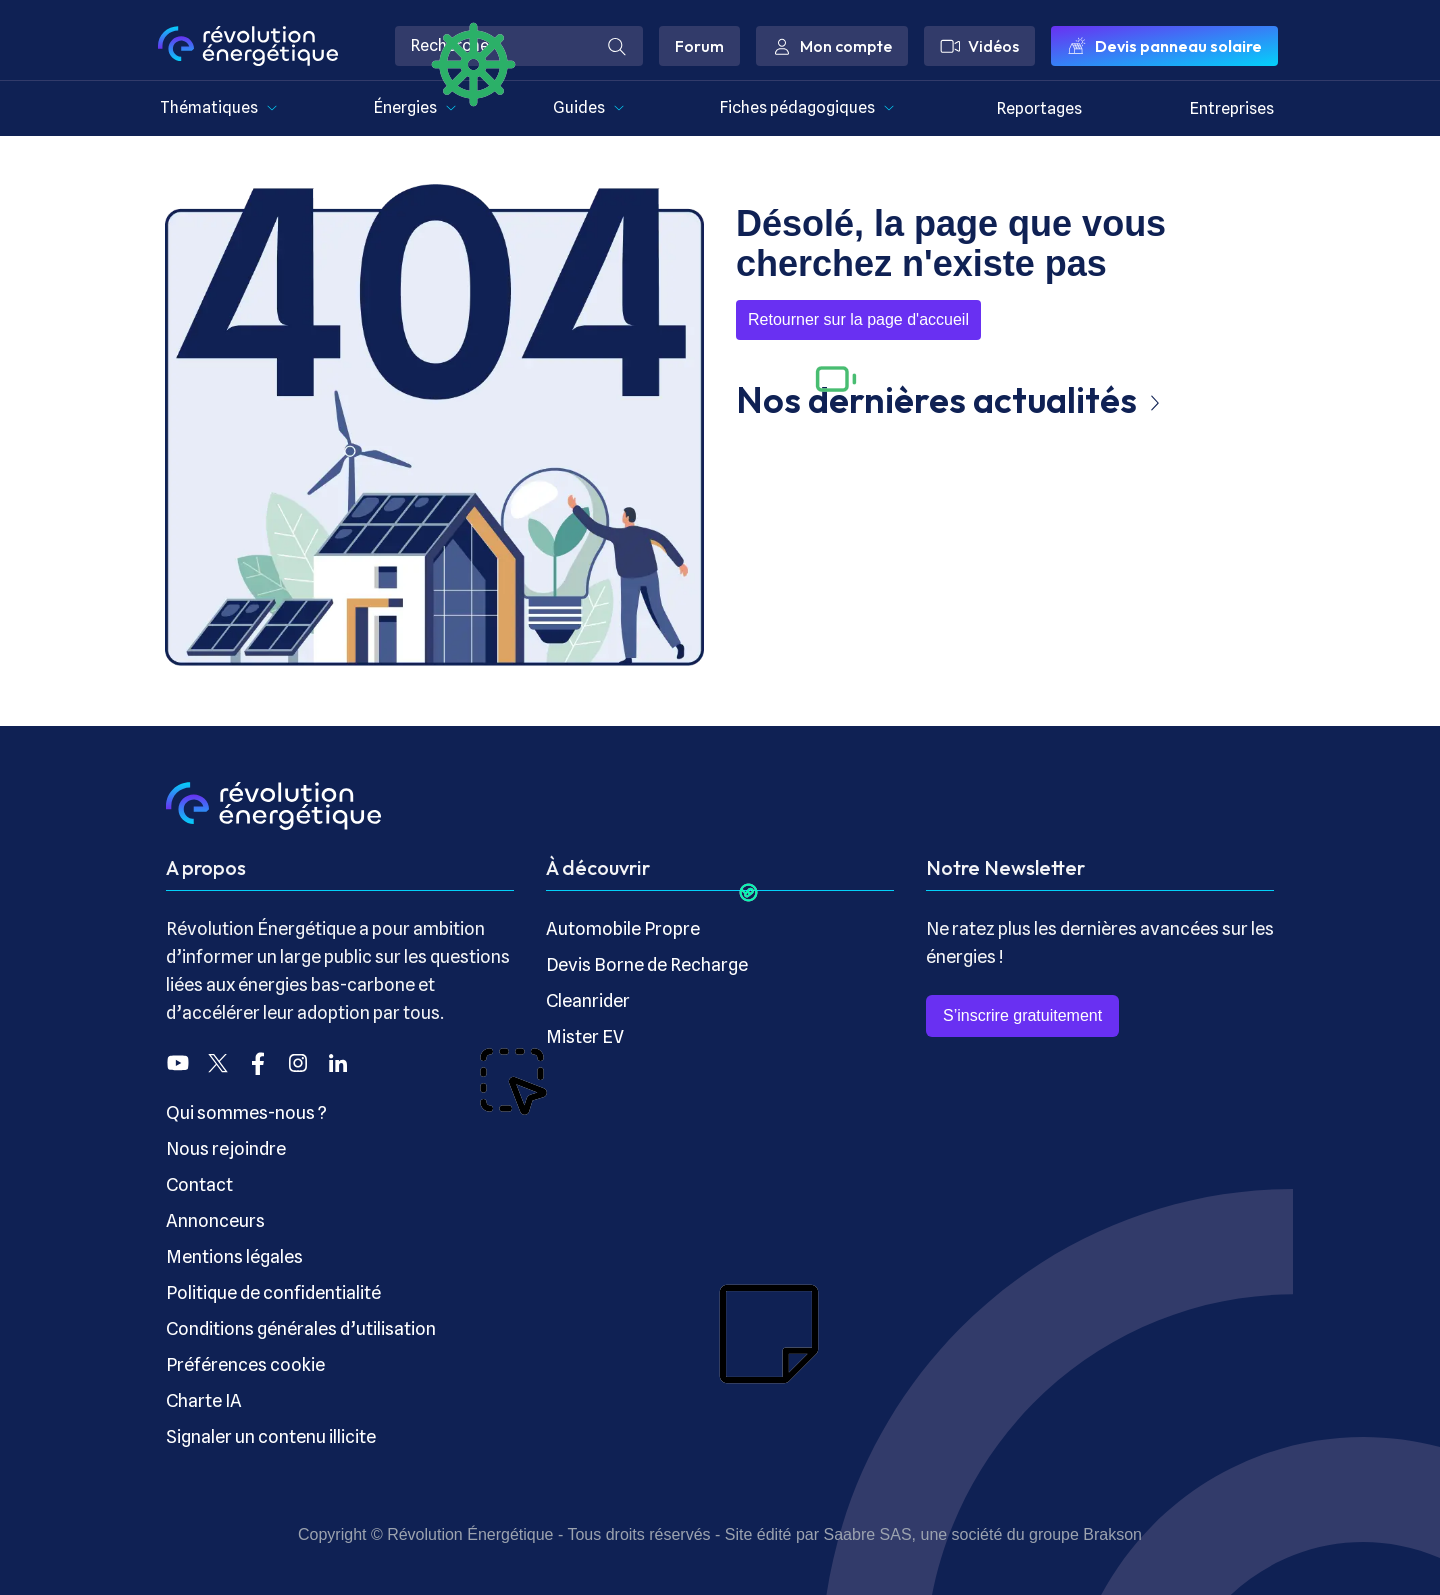 The image size is (1440, 1595). Describe the element at coordinates (769, 1334) in the screenshot. I see `create a new note` at that location.